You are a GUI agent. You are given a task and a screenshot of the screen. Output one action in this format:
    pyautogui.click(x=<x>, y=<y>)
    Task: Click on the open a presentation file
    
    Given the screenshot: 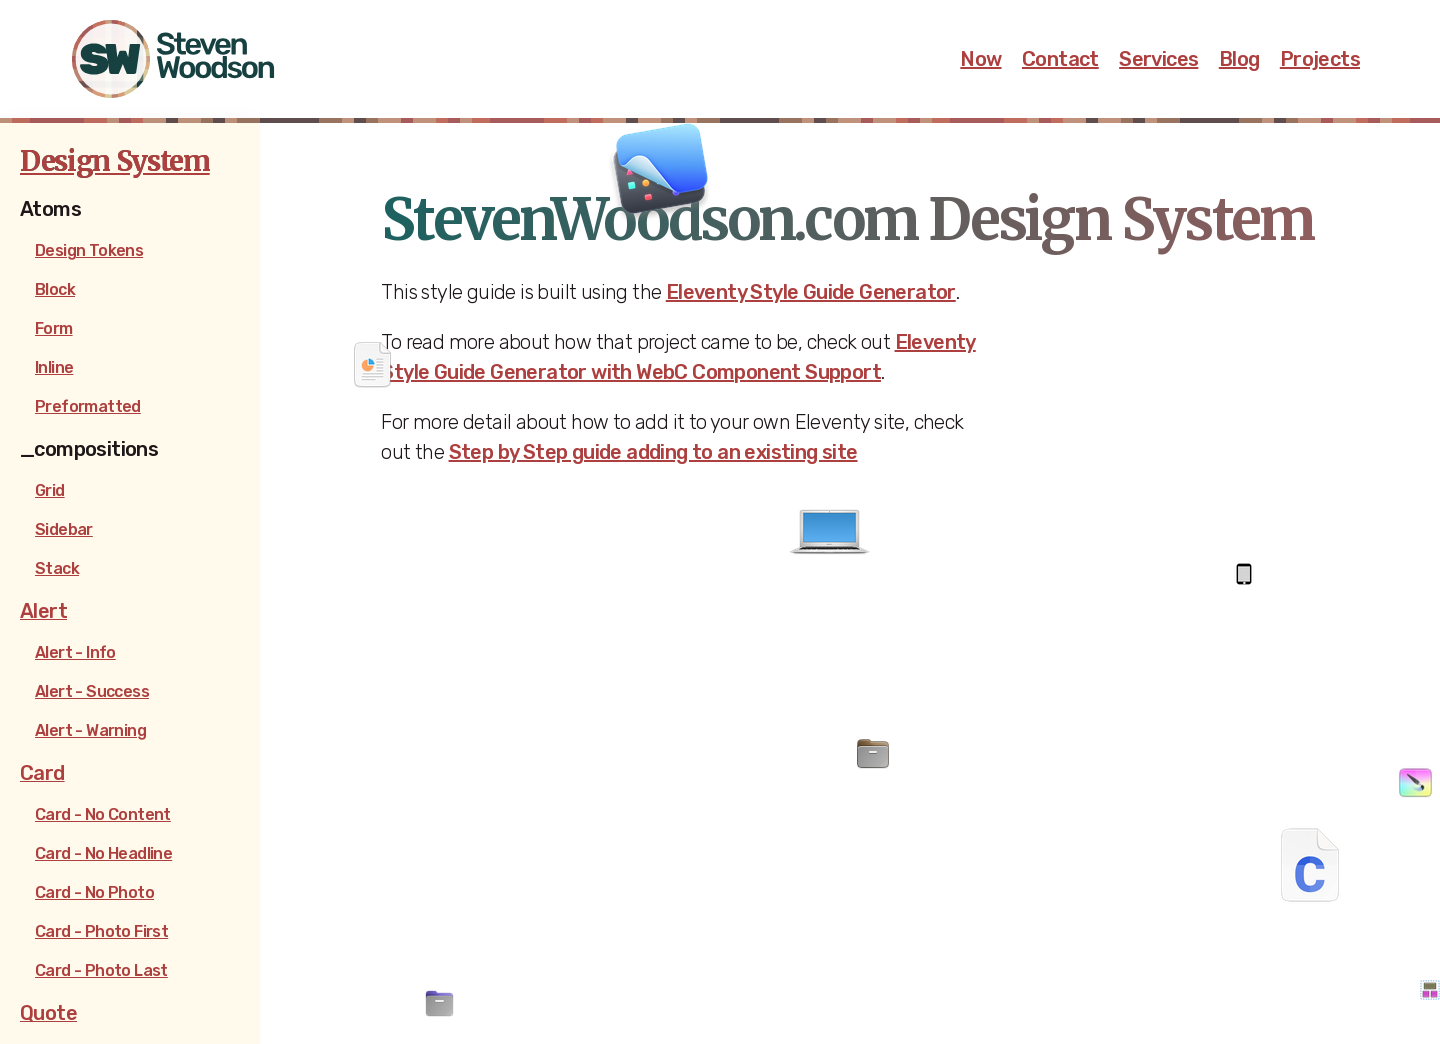 What is the action you would take?
    pyautogui.click(x=372, y=364)
    